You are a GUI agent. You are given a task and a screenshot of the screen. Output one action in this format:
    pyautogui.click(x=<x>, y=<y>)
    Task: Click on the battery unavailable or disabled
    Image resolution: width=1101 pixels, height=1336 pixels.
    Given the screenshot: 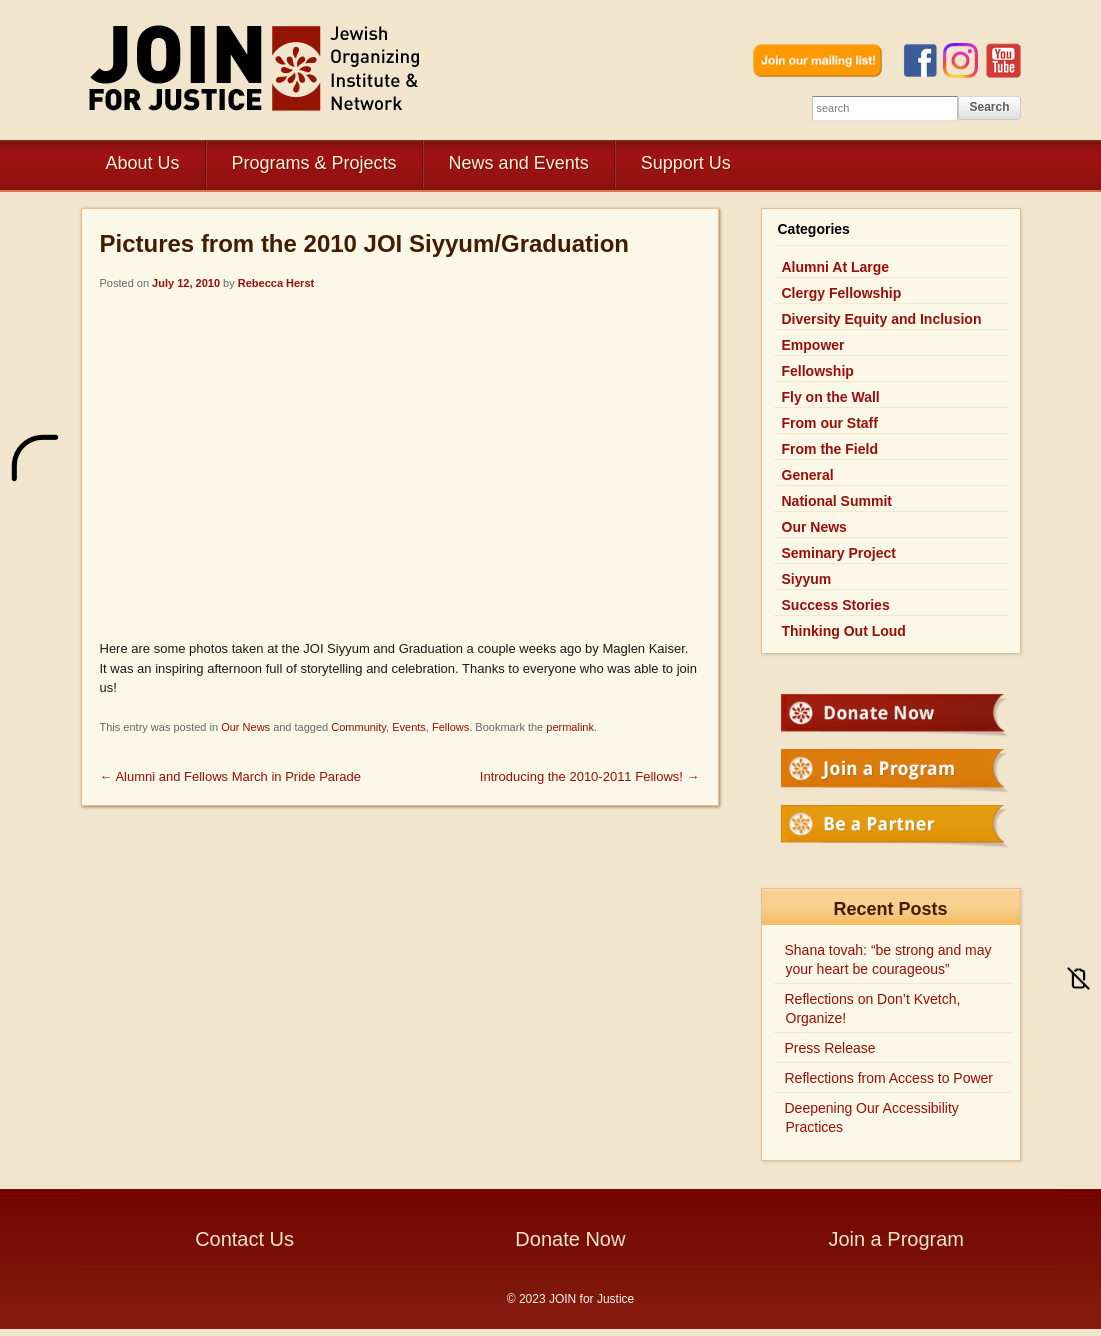 What is the action you would take?
    pyautogui.click(x=1078, y=978)
    